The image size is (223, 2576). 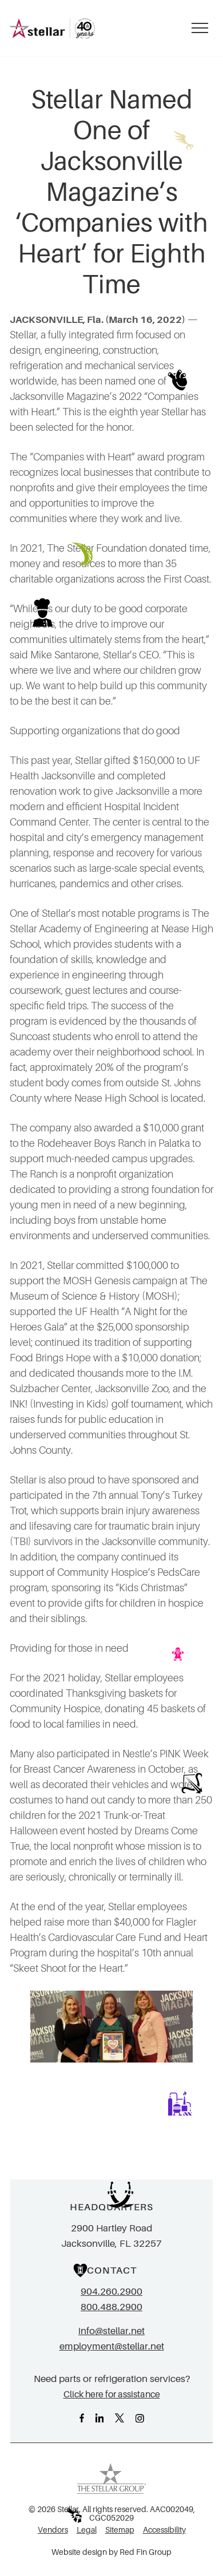 I want to click on indicates critical hit or headshot damage, so click(x=74, y=2514).